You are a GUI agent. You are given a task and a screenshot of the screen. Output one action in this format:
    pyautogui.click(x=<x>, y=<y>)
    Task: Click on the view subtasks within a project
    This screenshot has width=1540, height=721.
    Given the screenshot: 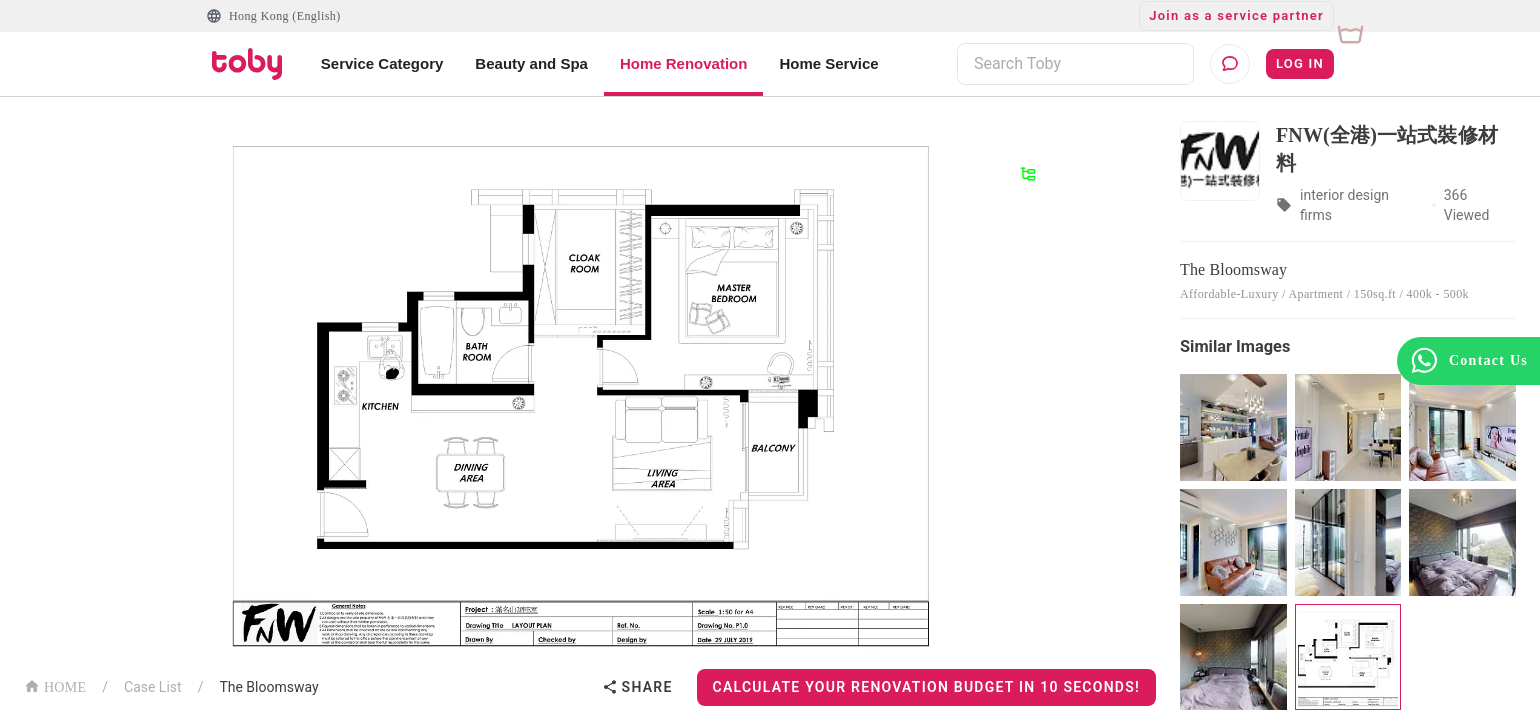 What is the action you would take?
    pyautogui.click(x=1028, y=174)
    